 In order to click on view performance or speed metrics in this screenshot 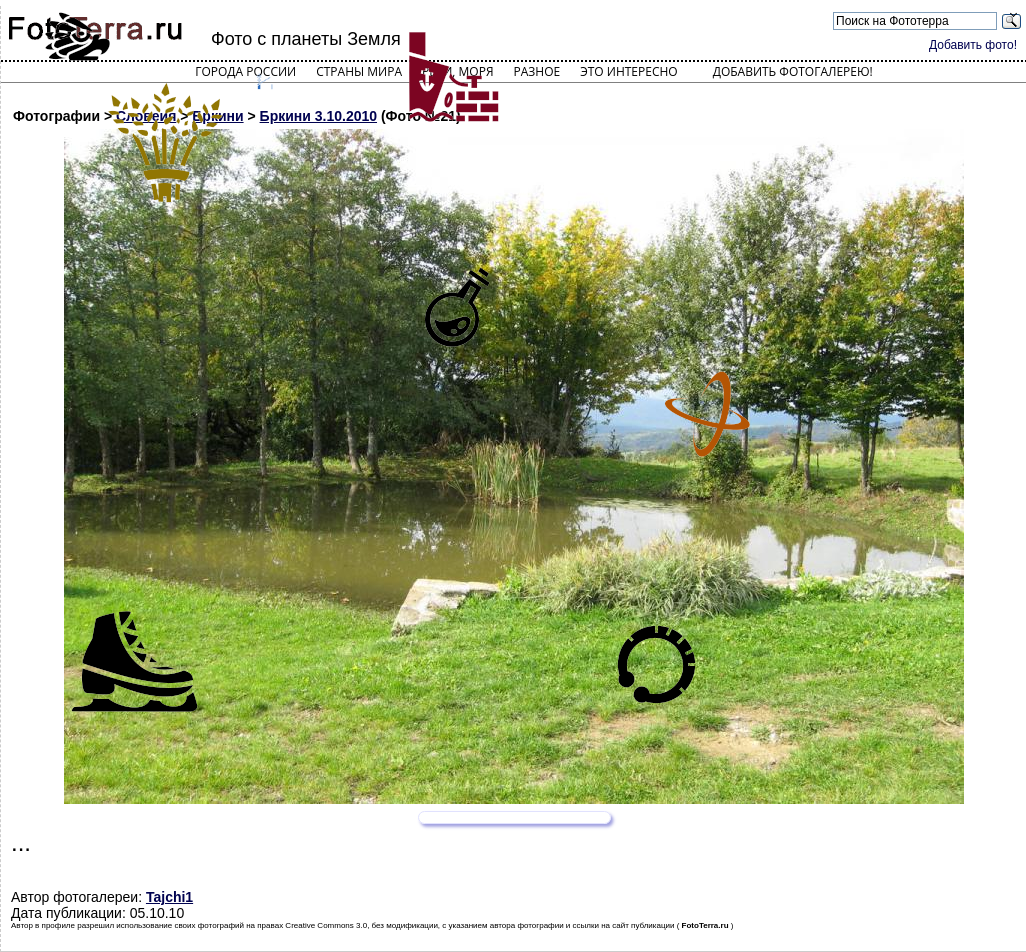, I will do `click(656, 664)`.